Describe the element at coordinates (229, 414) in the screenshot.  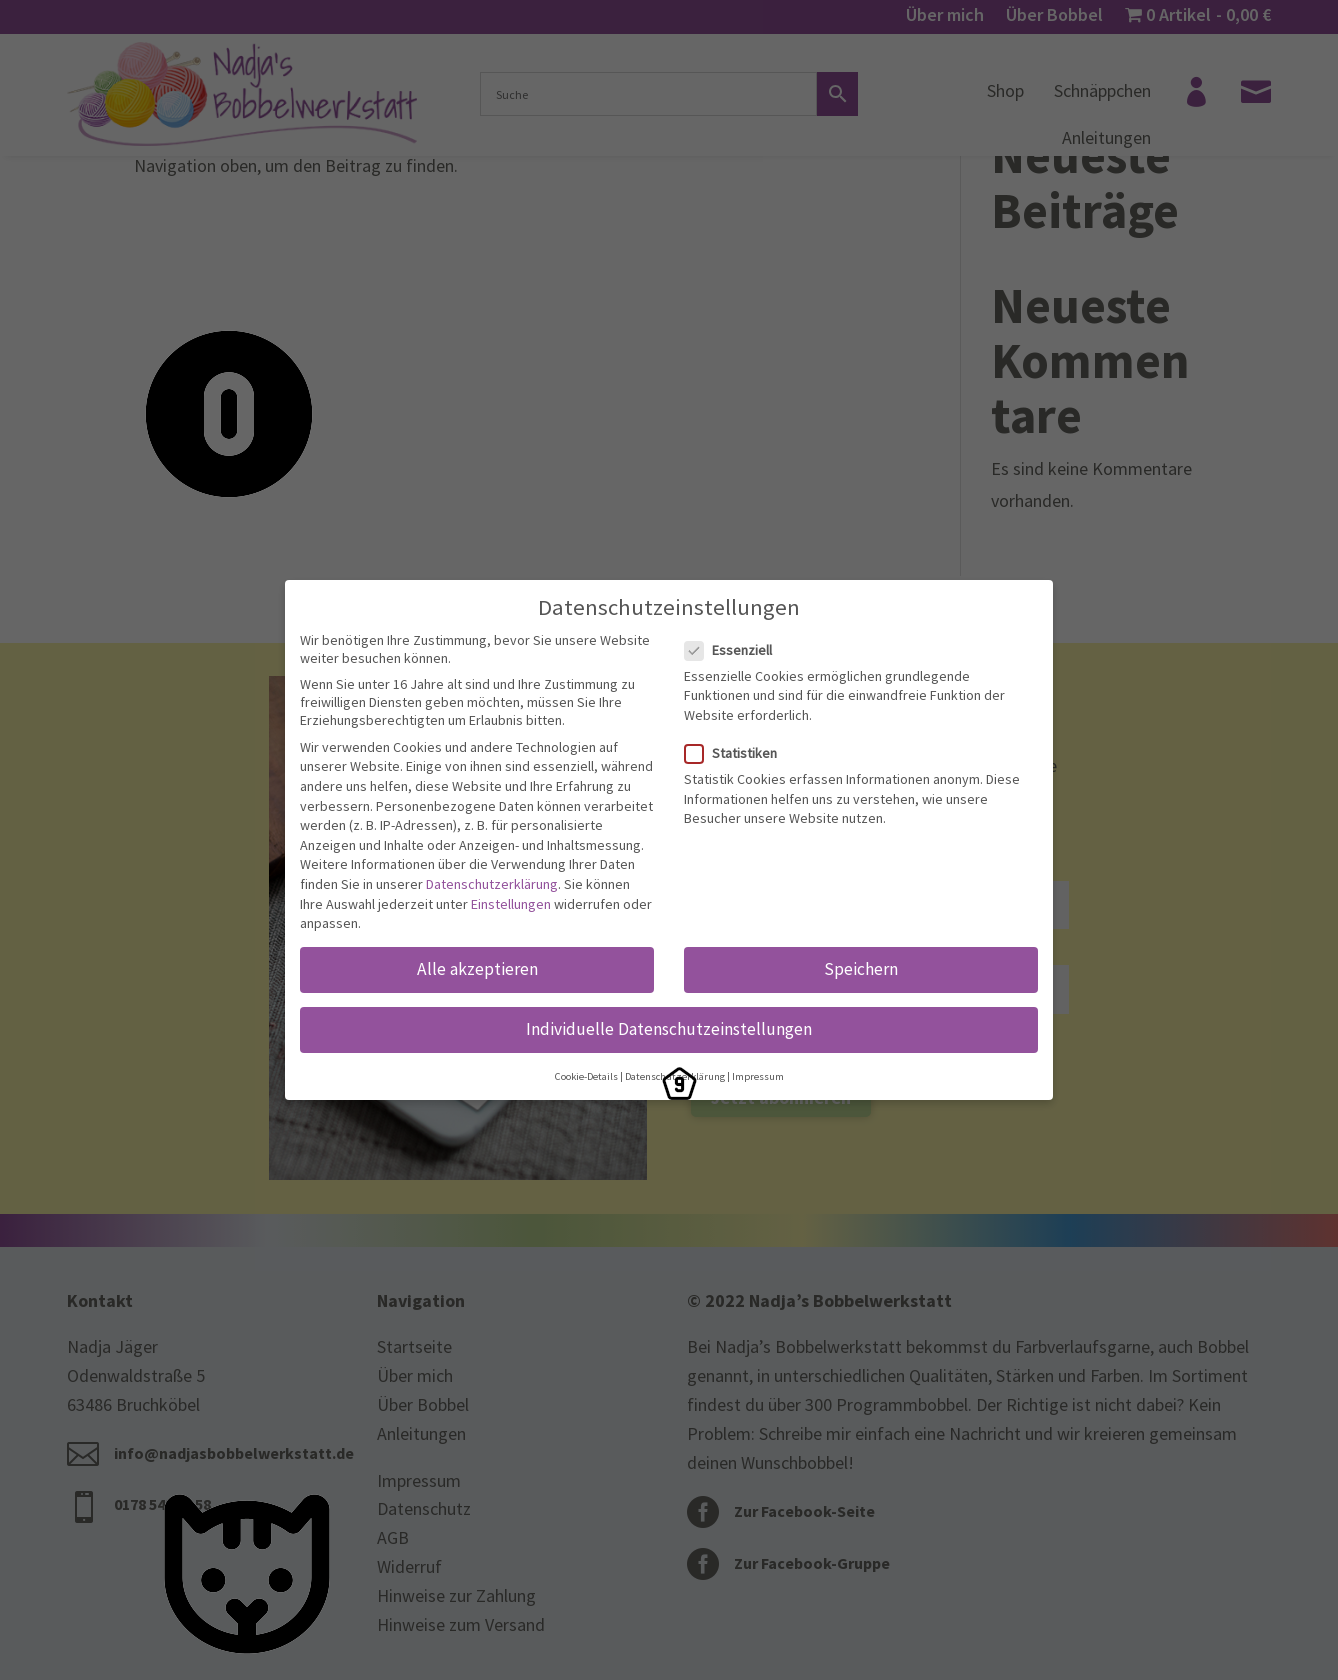
I see `indicates zero items or notifications` at that location.